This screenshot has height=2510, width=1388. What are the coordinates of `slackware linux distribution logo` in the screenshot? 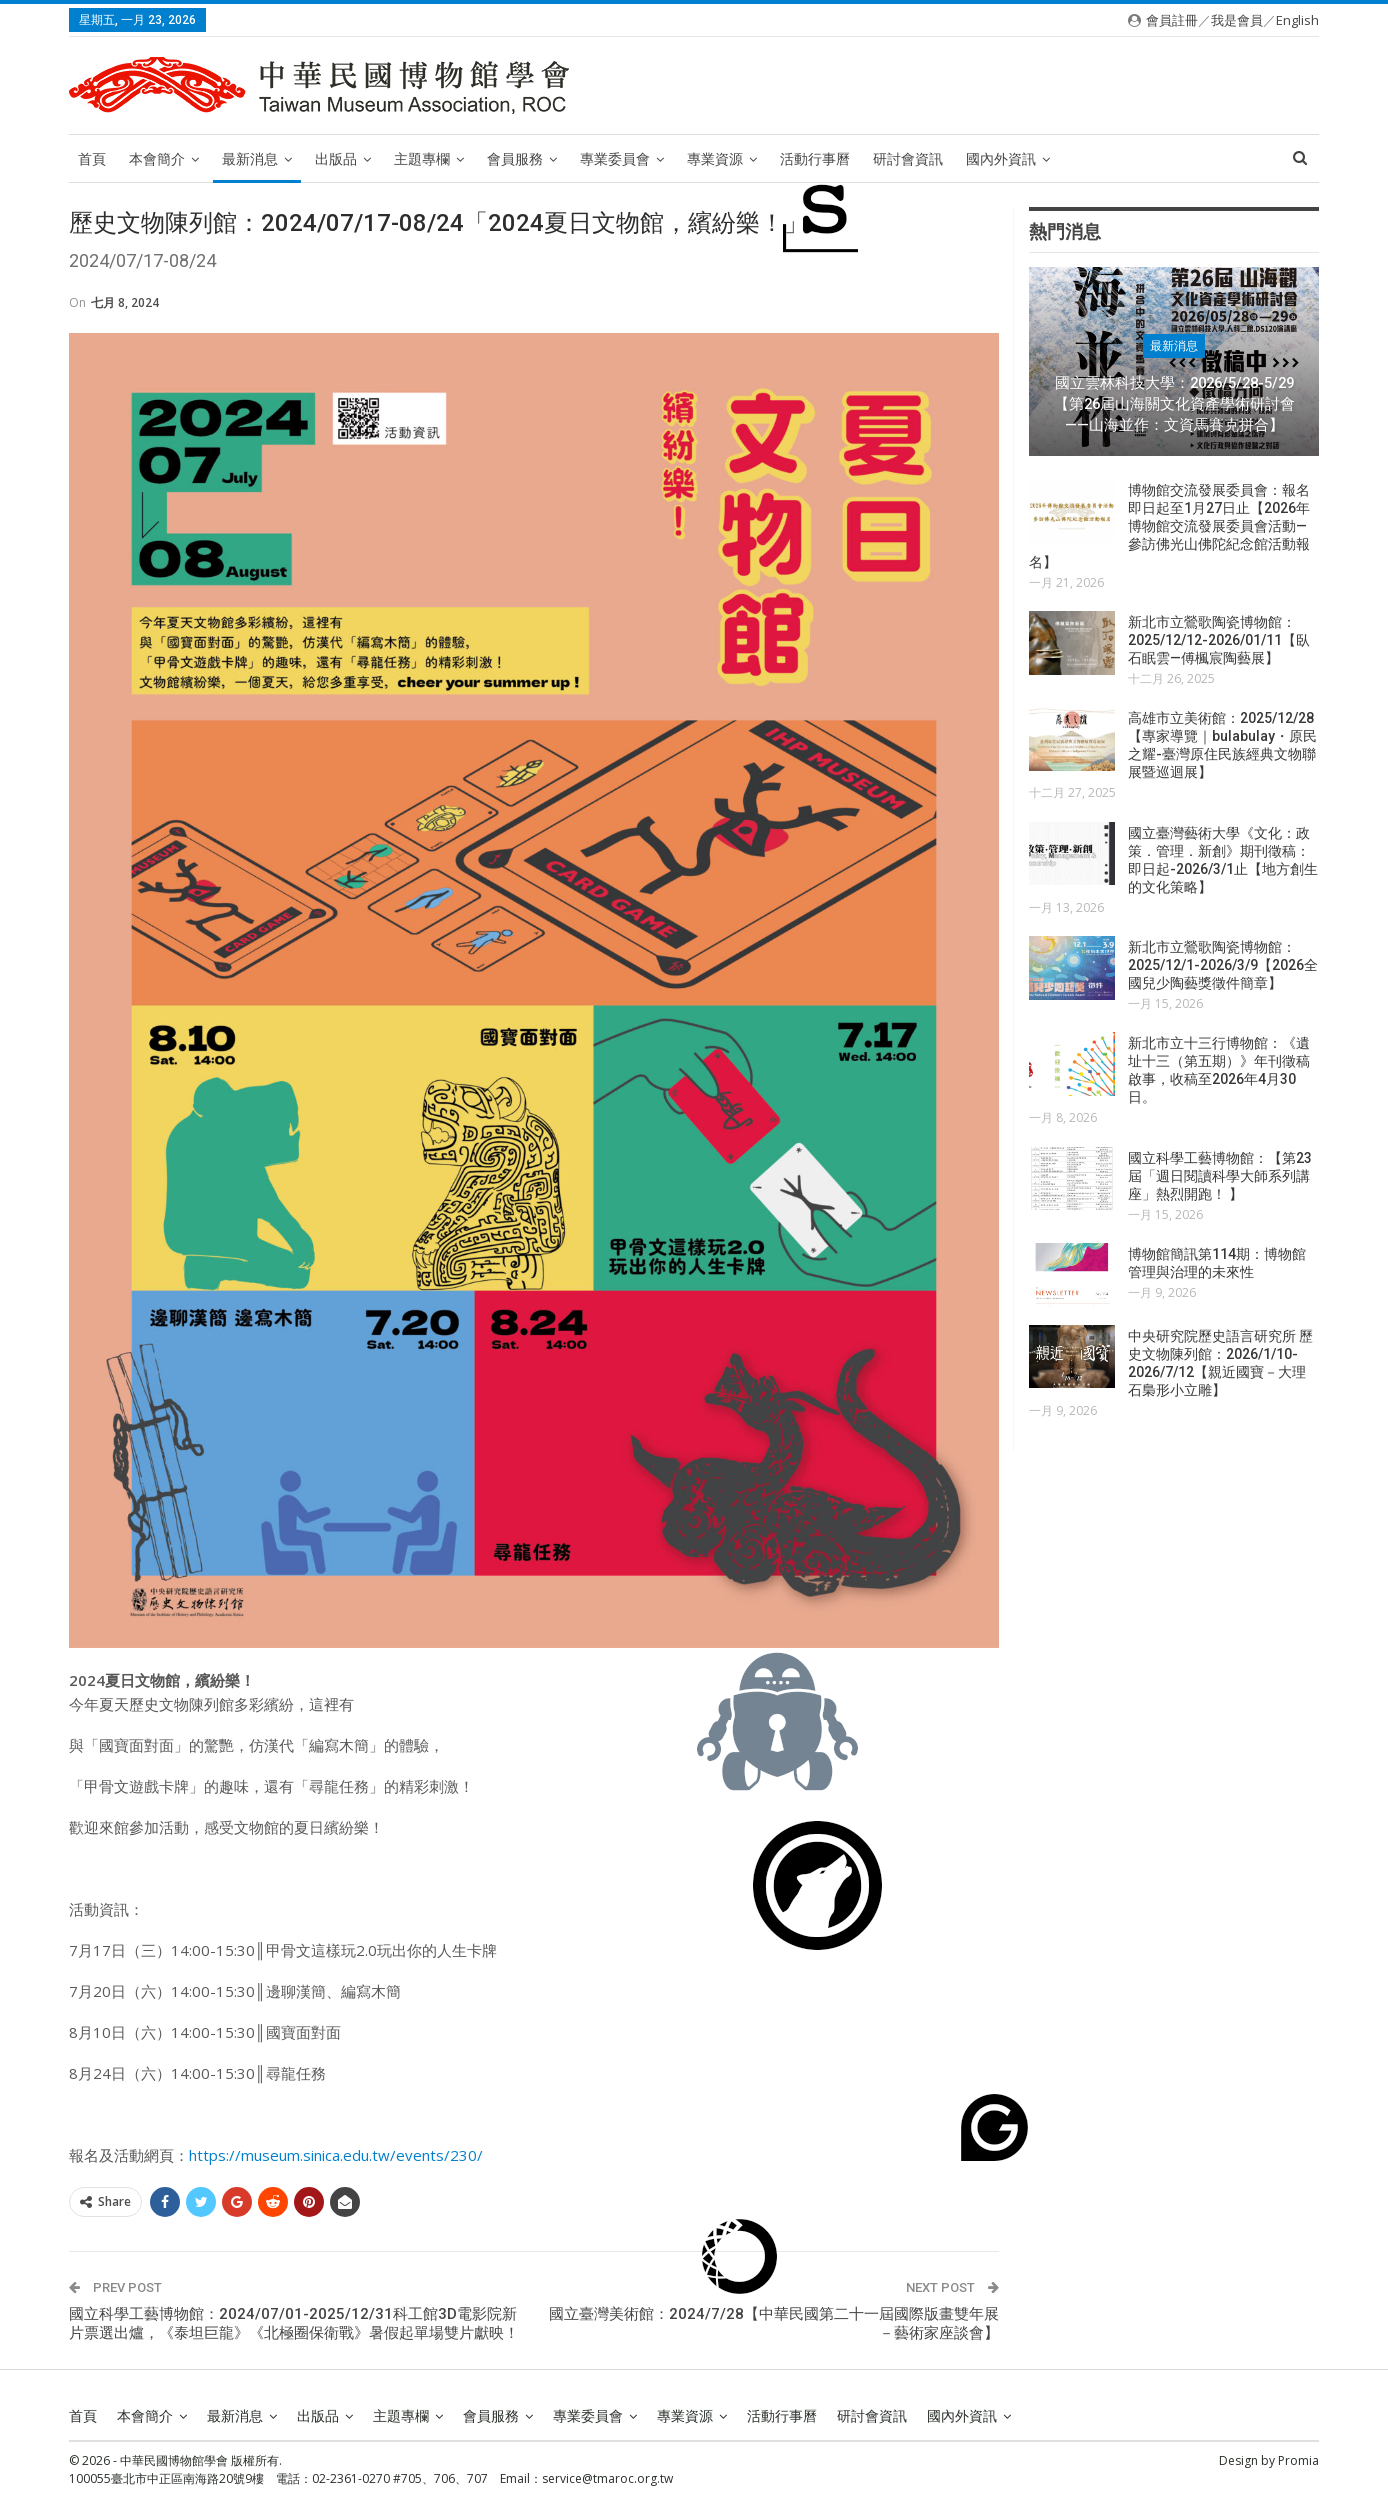 It's located at (820, 218).